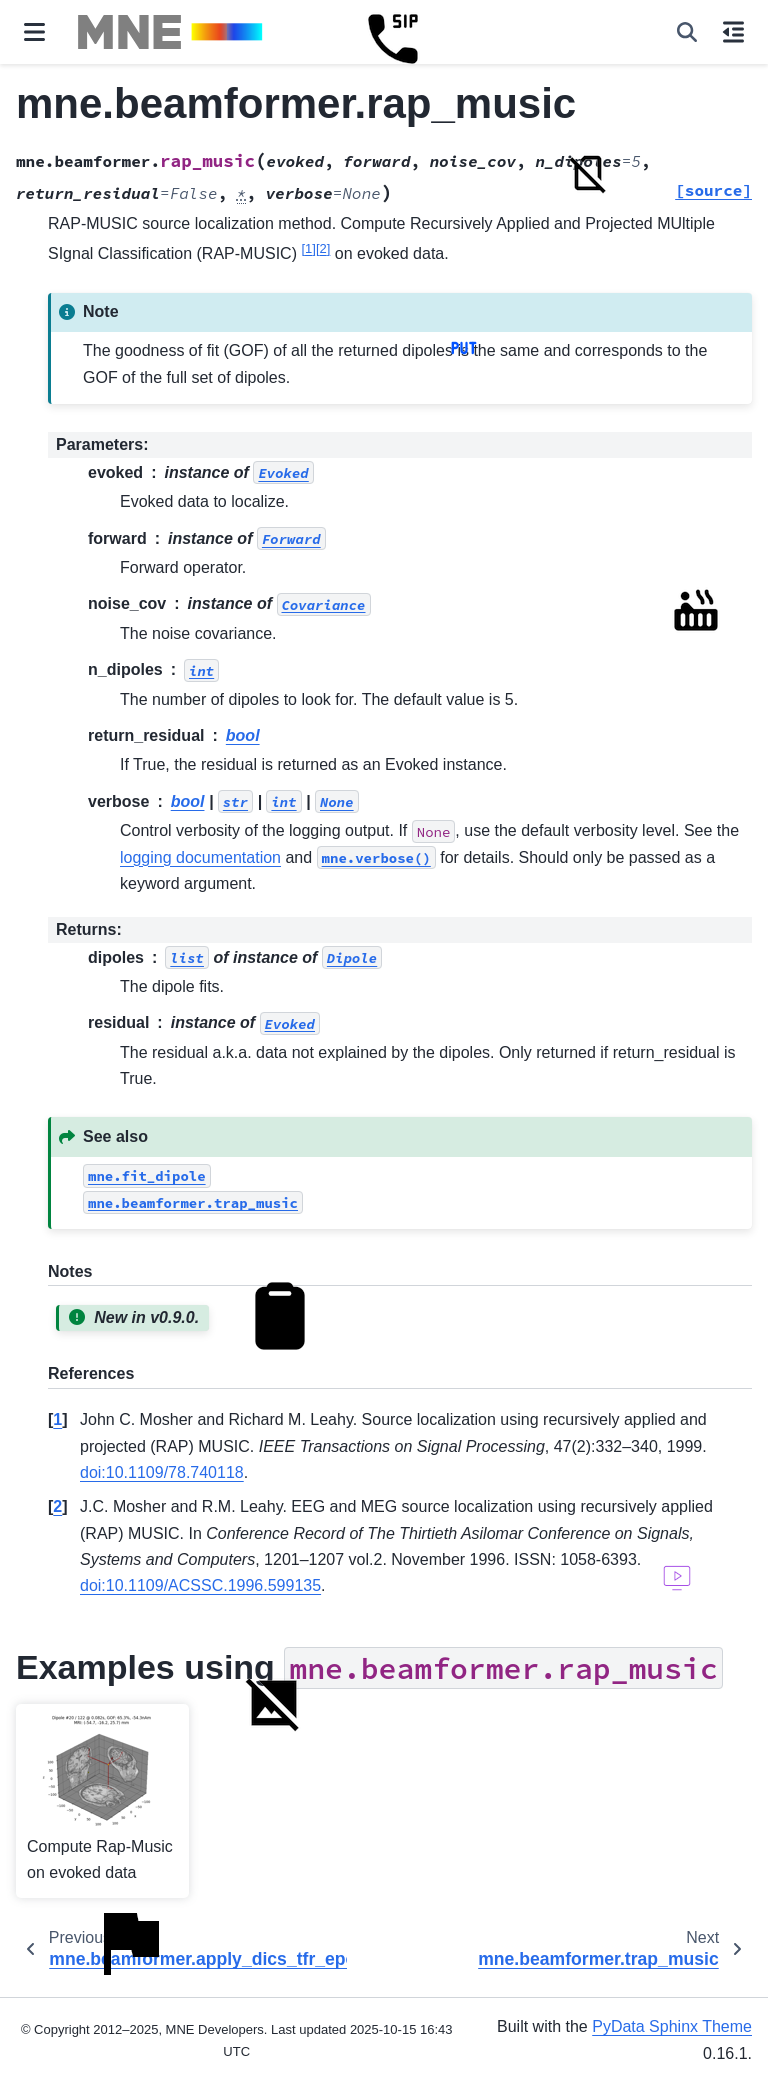  What do you see at coordinates (274, 1703) in the screenshot?
I see `image failed to load or is unavailable` at bounding box center [274, 1703].